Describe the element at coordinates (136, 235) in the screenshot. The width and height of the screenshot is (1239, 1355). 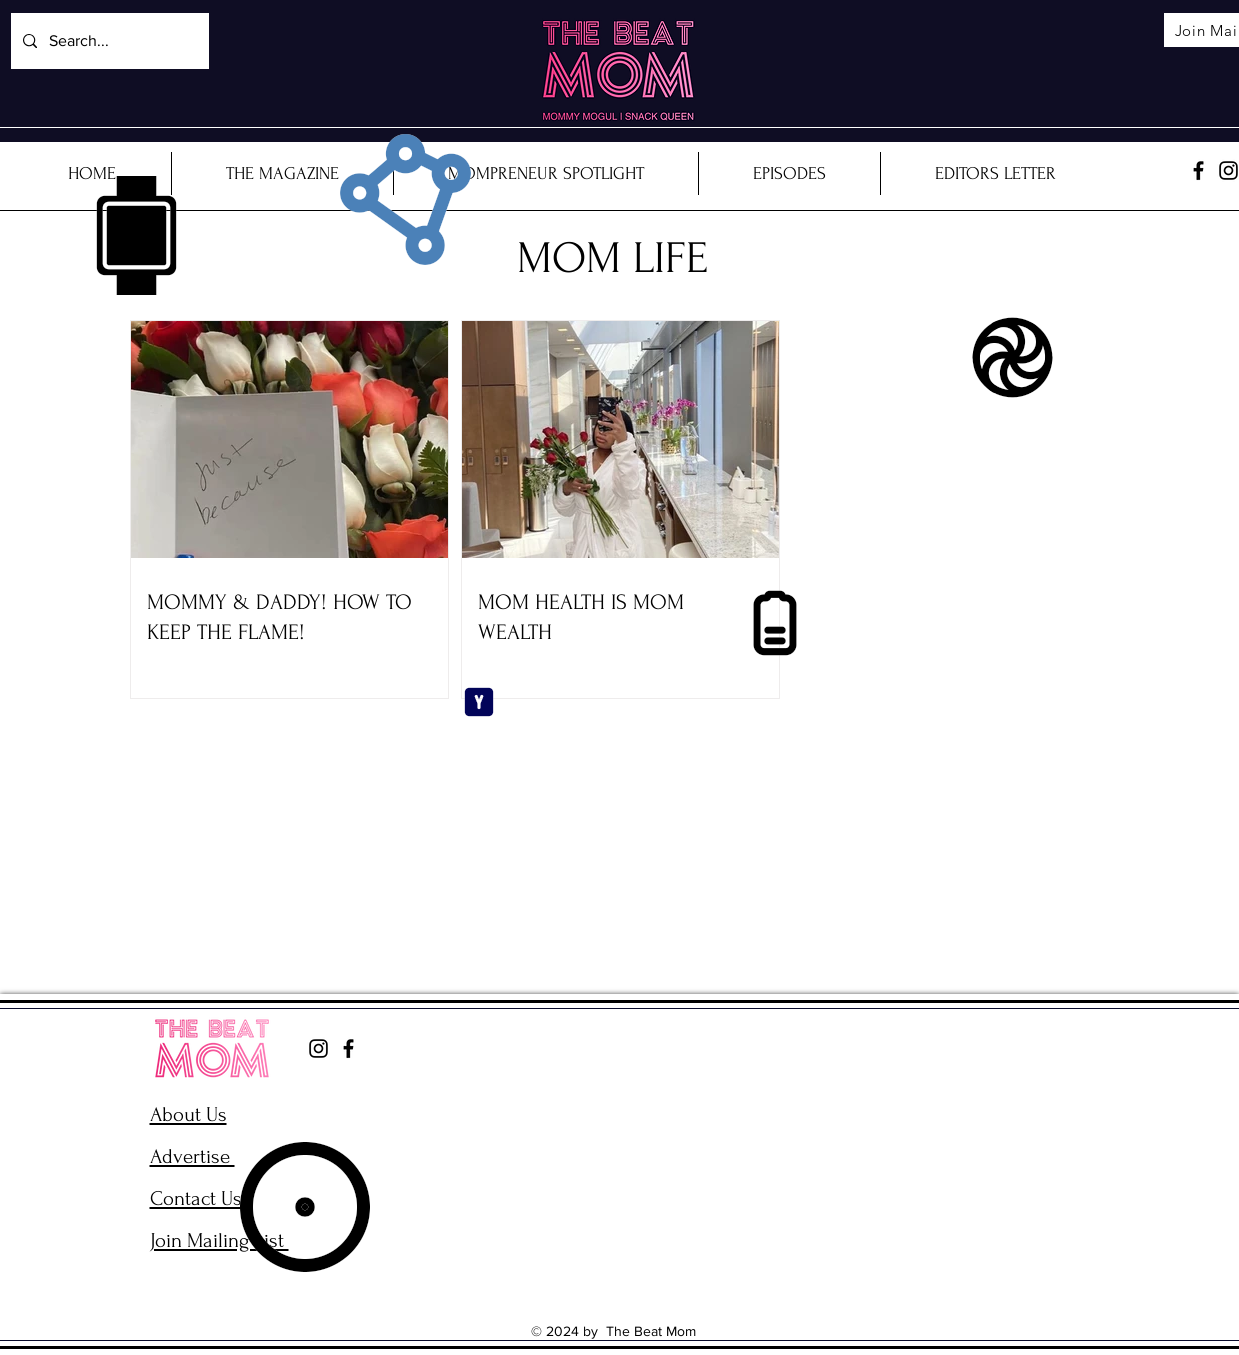
I see `access smartwatch settings or companion app` at that location.